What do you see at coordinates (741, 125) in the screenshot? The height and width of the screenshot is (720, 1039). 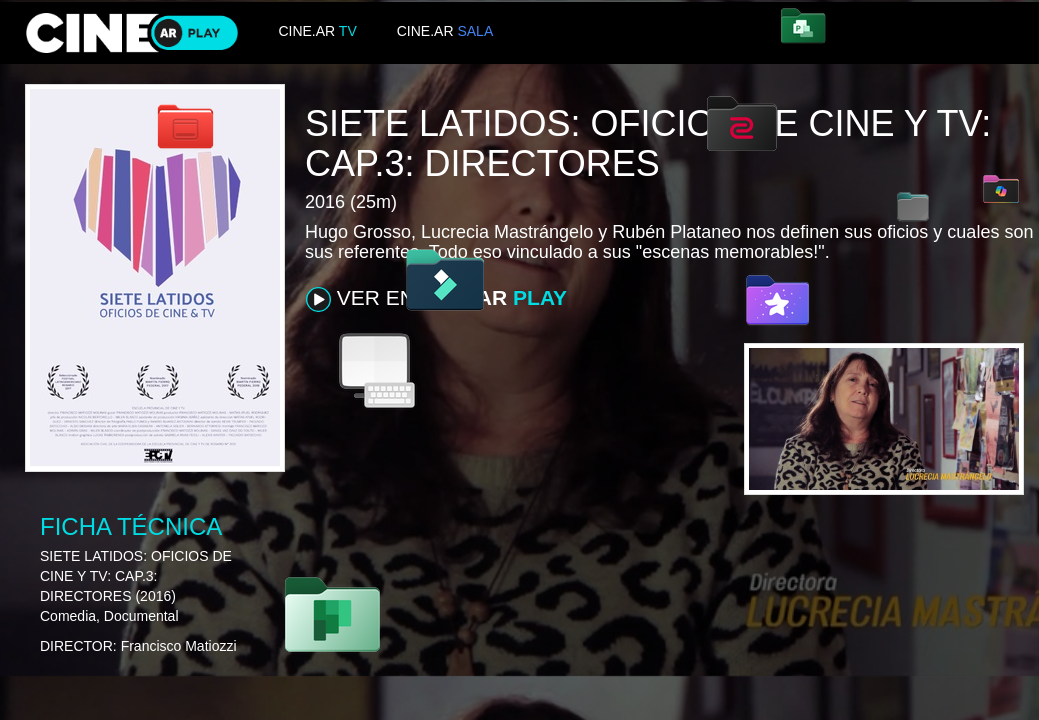 I see `folder containing BenQ ZOWIE gaming peripherals software or drivers` at bounding box center [741, 125].